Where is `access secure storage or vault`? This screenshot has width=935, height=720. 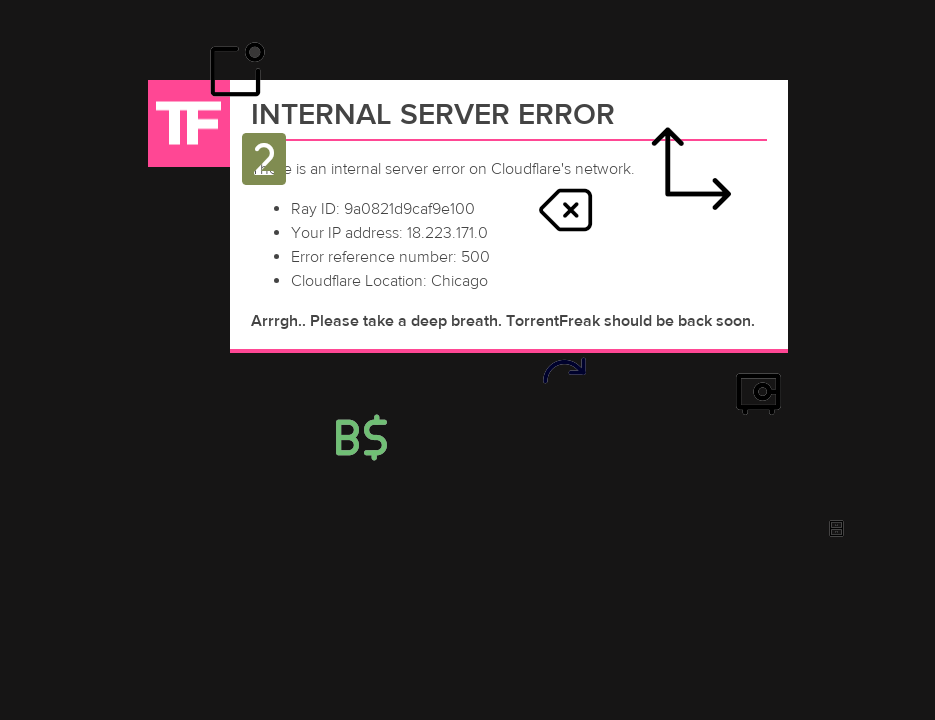
access secure storage or vault is located at coordinates (758, 392).